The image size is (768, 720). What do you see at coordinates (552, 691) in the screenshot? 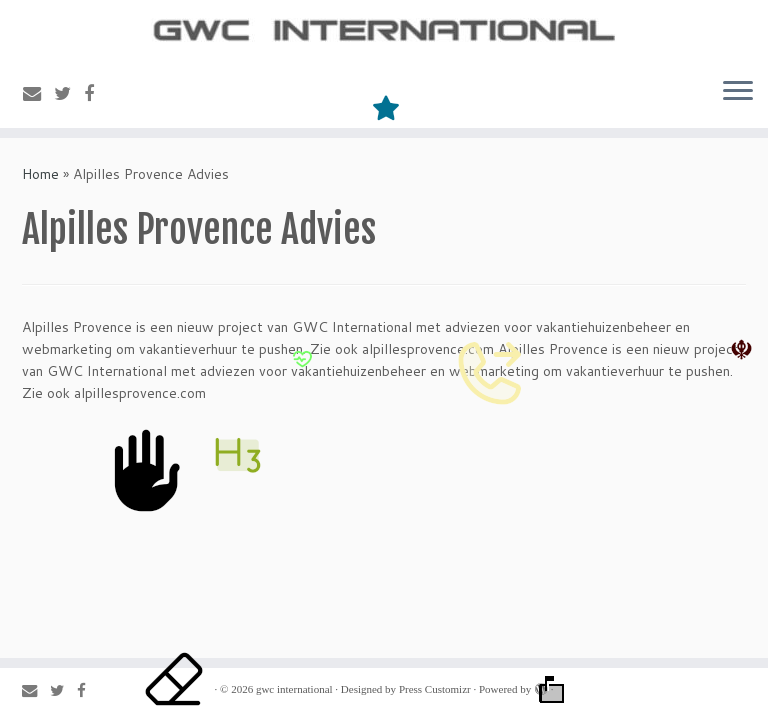
I see `indicates new mail in your mailbox` at bounding box center [552, 691].